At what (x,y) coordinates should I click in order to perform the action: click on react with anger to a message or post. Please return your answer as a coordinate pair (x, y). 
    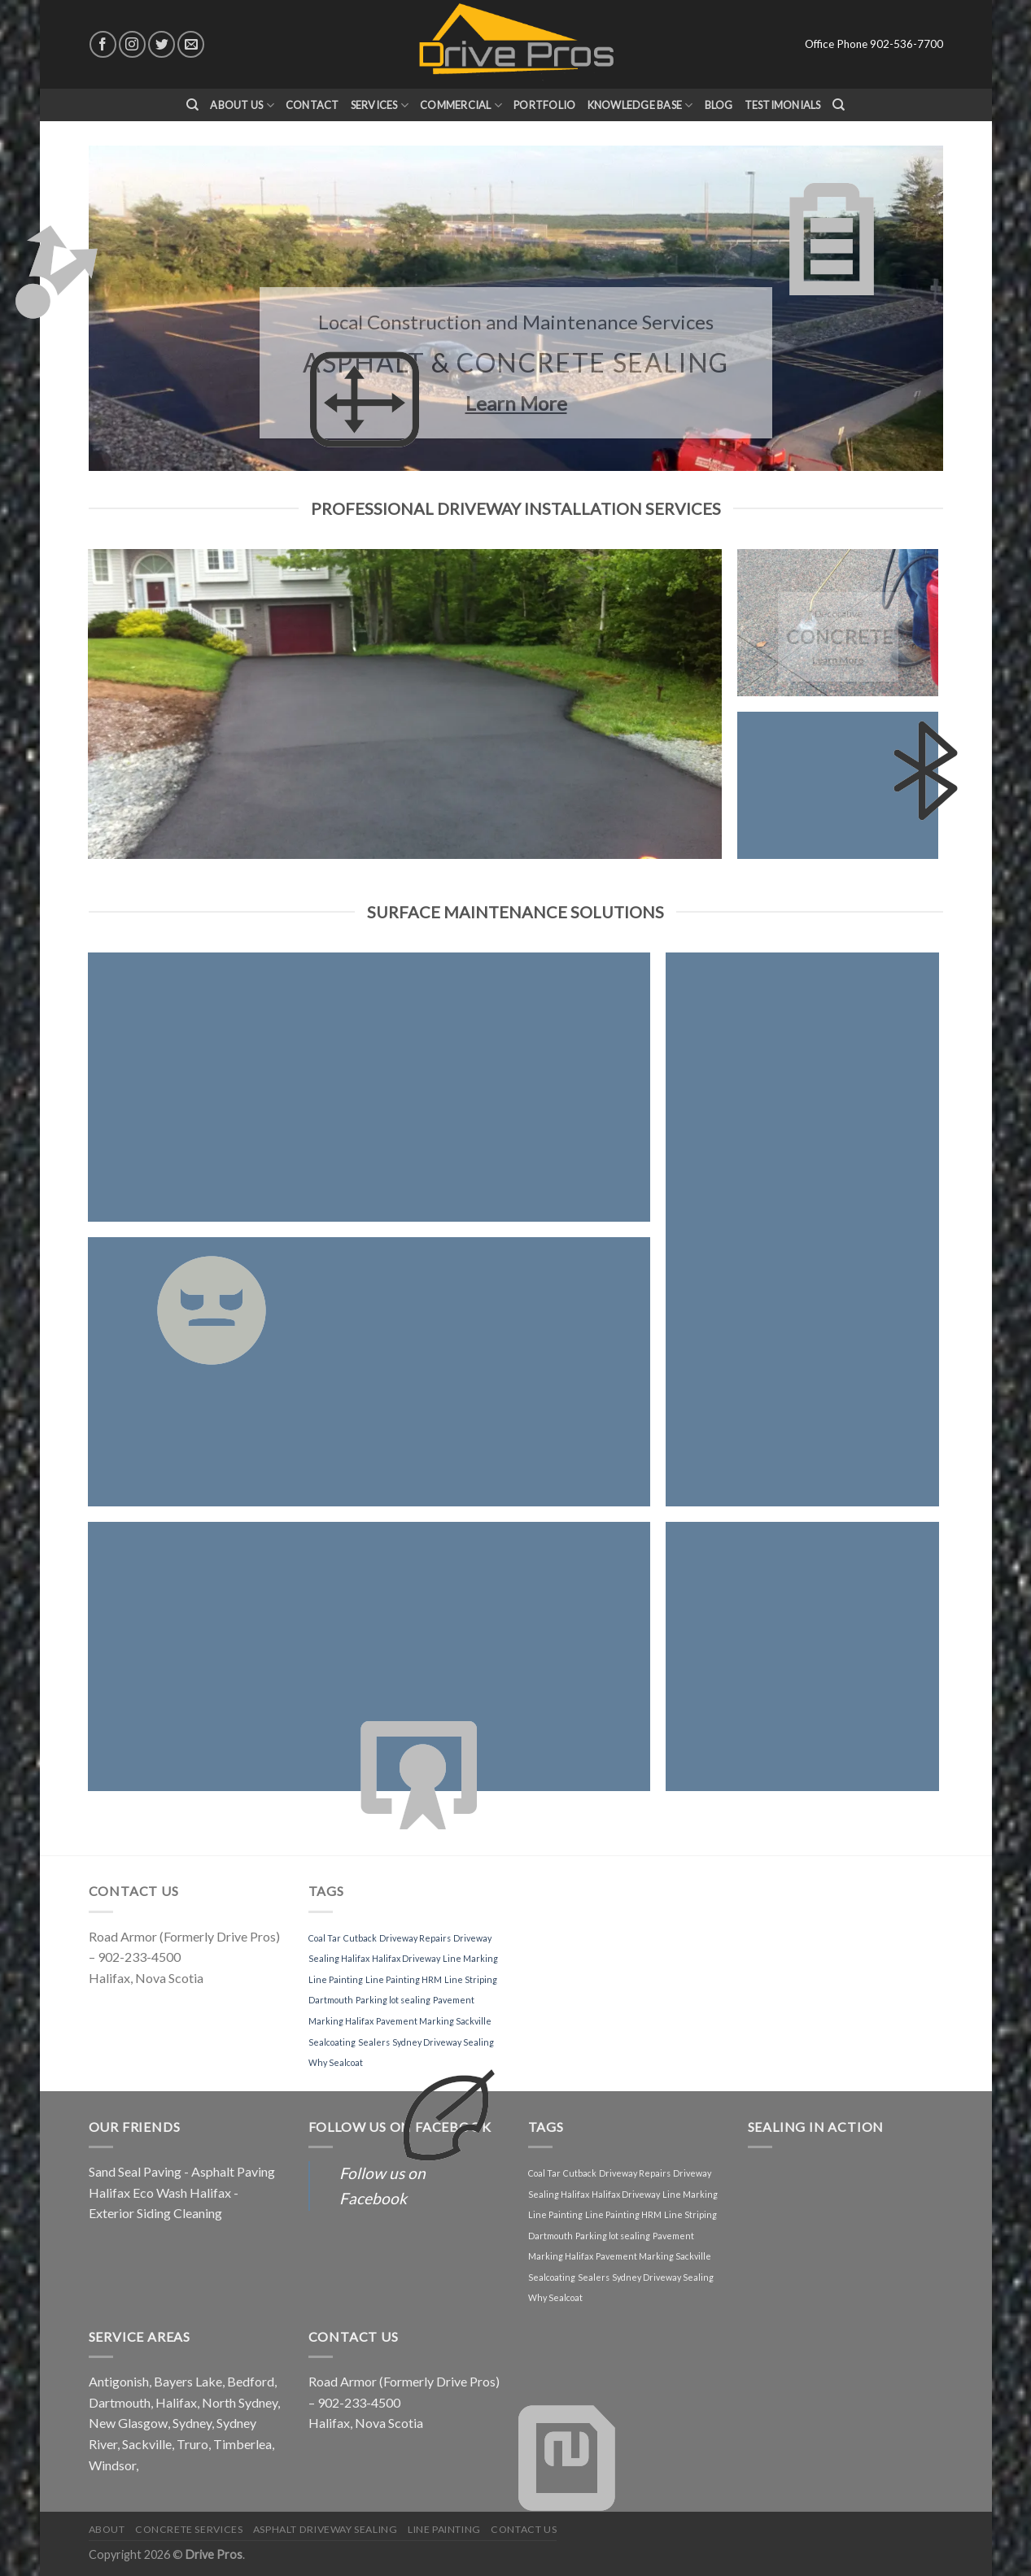
    Looking at the image, I should click on (212, 1310).